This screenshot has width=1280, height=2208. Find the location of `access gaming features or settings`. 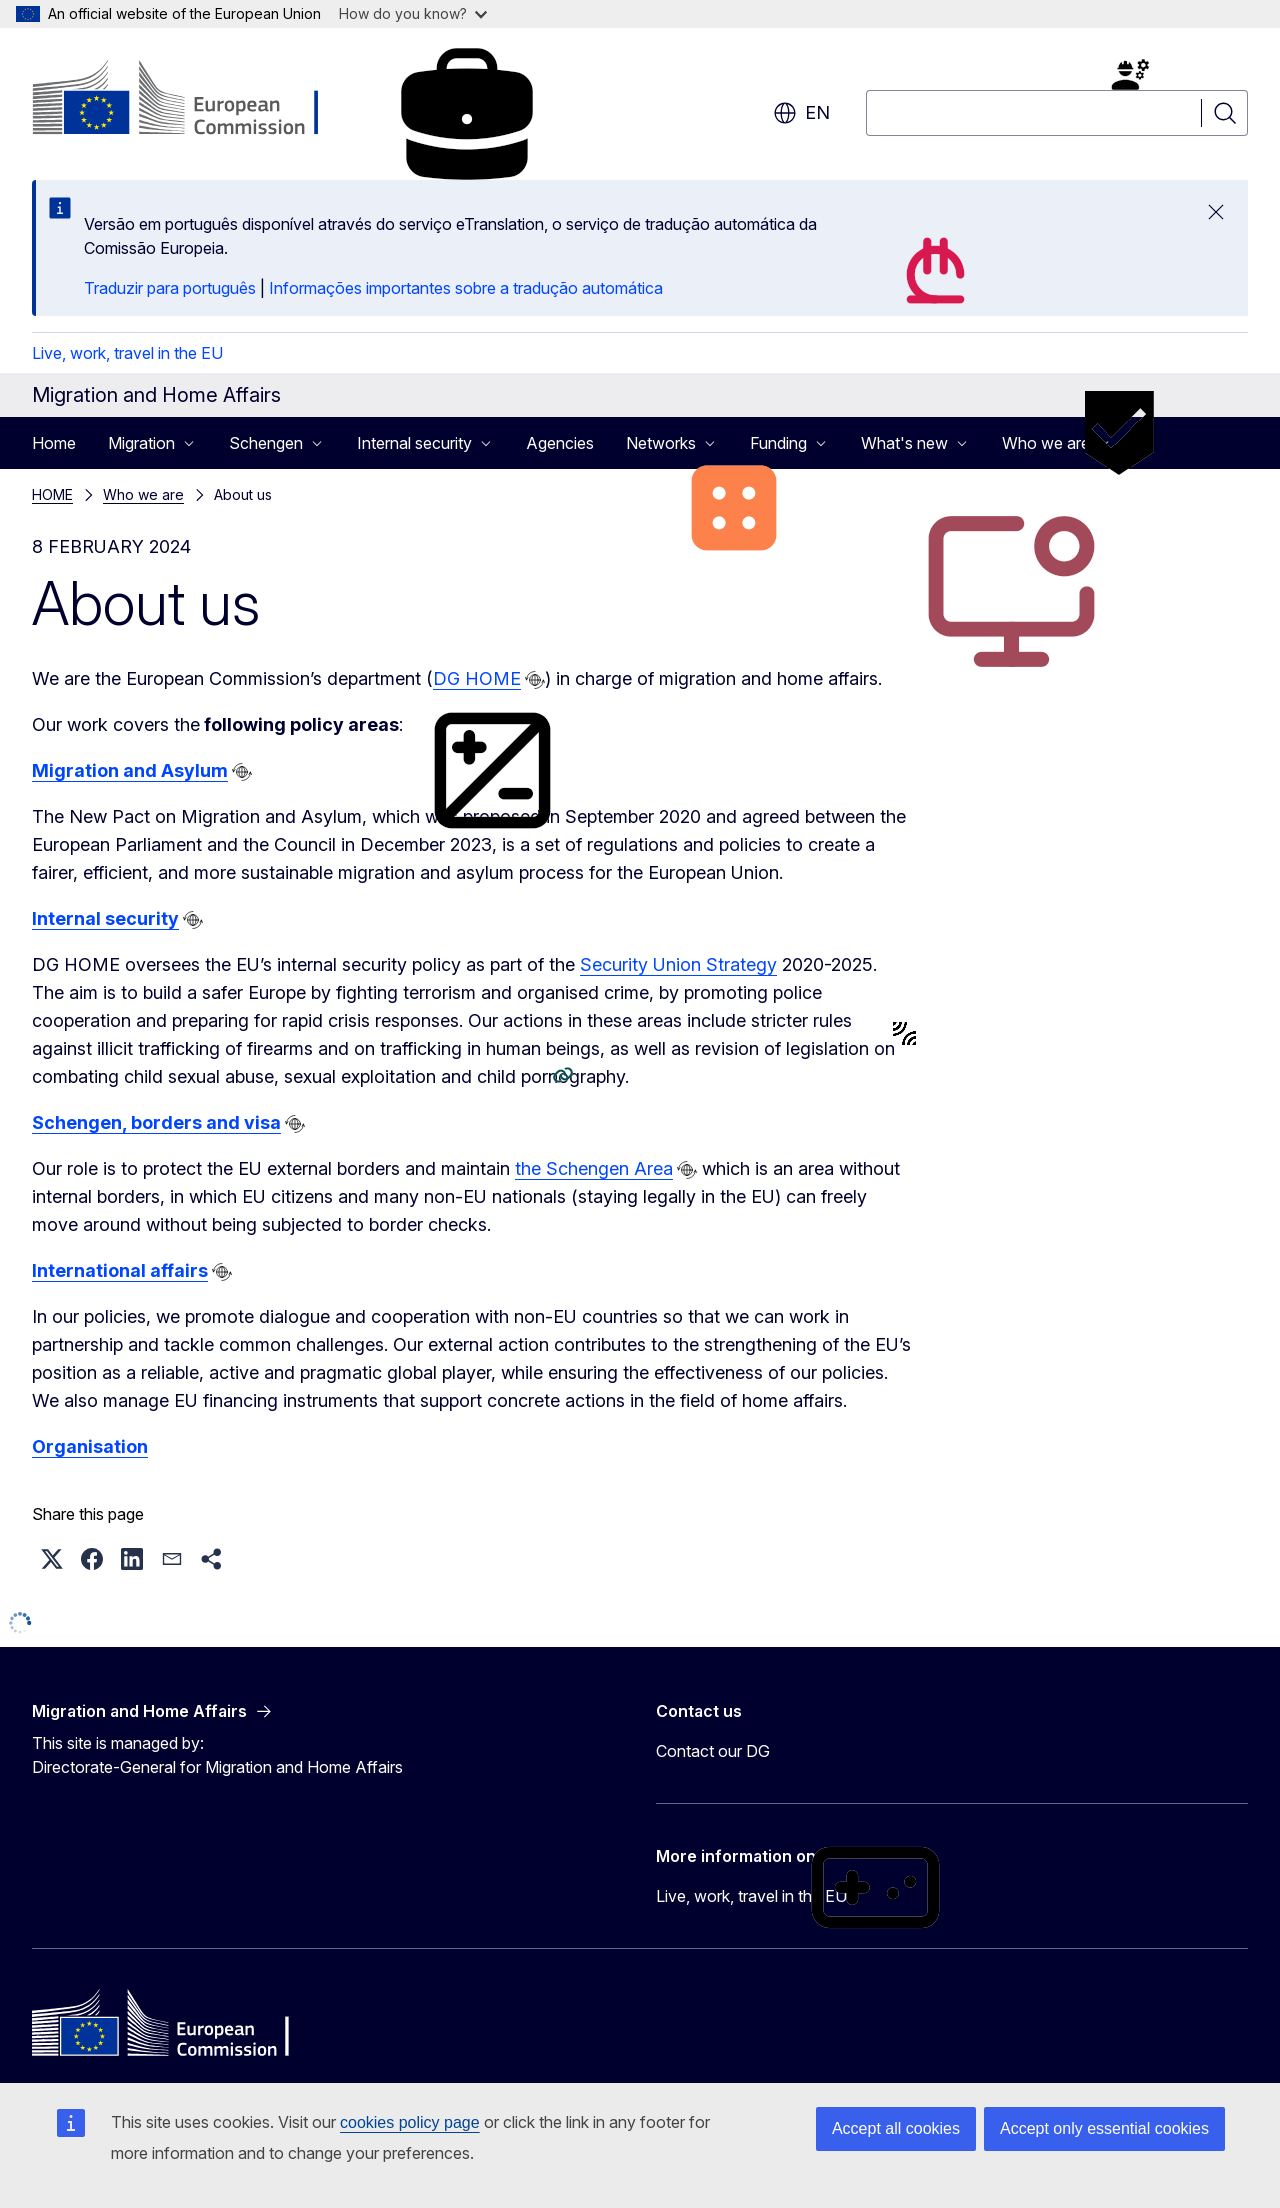

access gaming features or settings is located at coordinates (875, 1887).